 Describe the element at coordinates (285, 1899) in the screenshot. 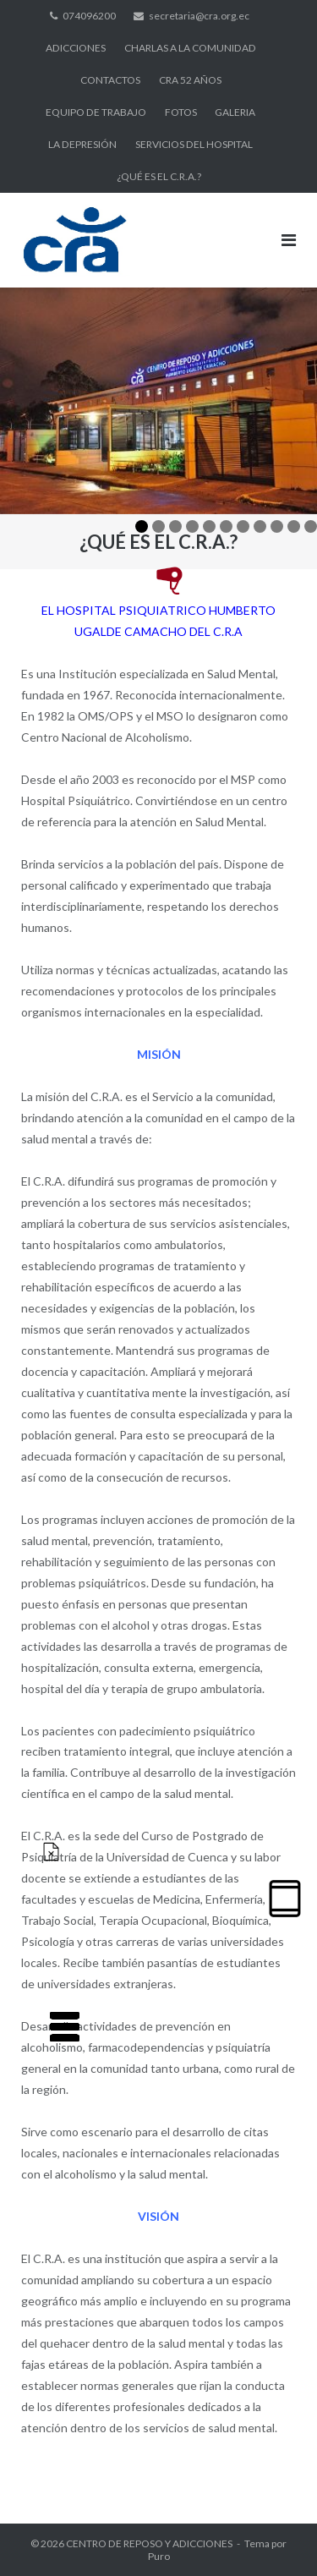

I see `switch to tablet view` at that location.